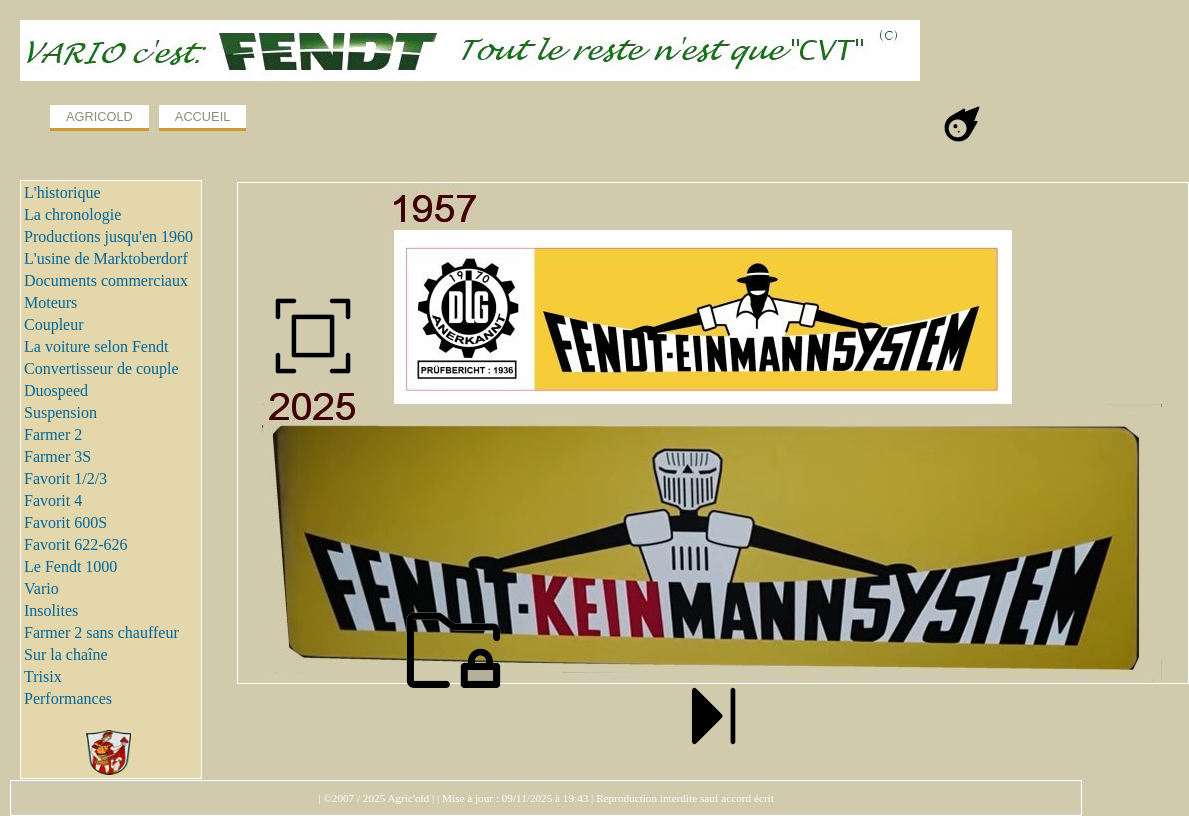 The image size is (1189, 816). What do you see at coordinates (313, 336) in the screenshot?
I see `scan a QR code or barcode` at bounding box center [313, 336].